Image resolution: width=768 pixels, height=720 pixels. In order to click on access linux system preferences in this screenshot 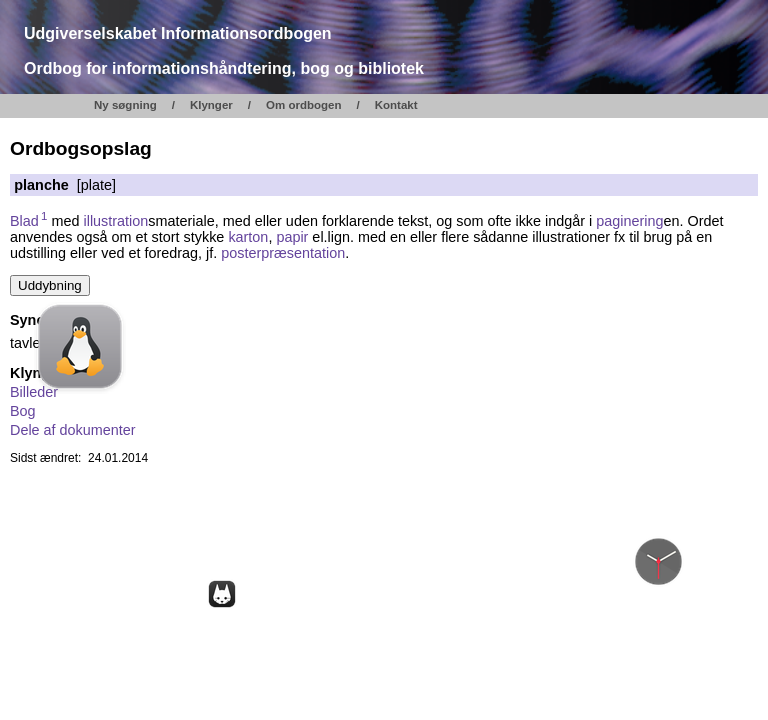, I will do `click(80, 348)`.